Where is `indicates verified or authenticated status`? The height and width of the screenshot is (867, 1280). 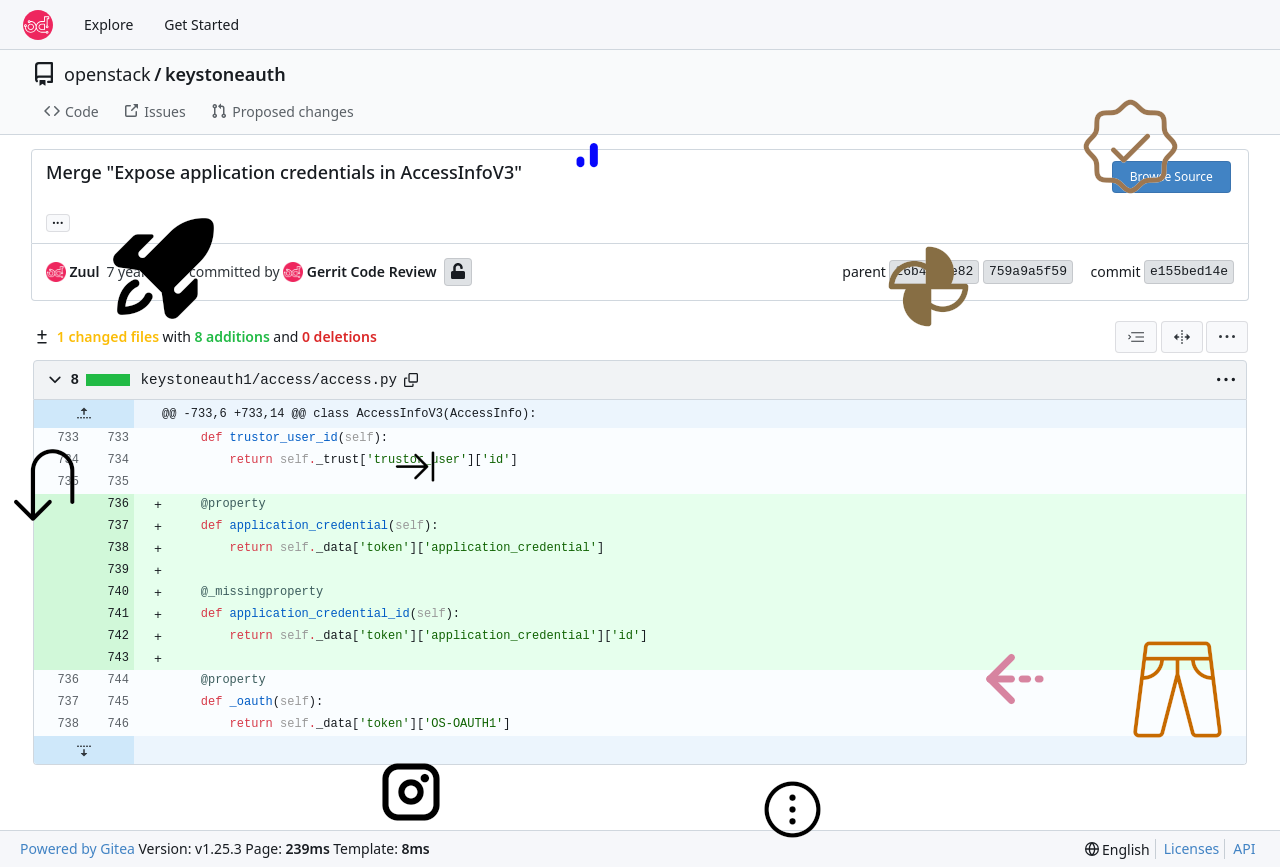
indicates verified or authenticated status is located at coordinates (1130, 146).